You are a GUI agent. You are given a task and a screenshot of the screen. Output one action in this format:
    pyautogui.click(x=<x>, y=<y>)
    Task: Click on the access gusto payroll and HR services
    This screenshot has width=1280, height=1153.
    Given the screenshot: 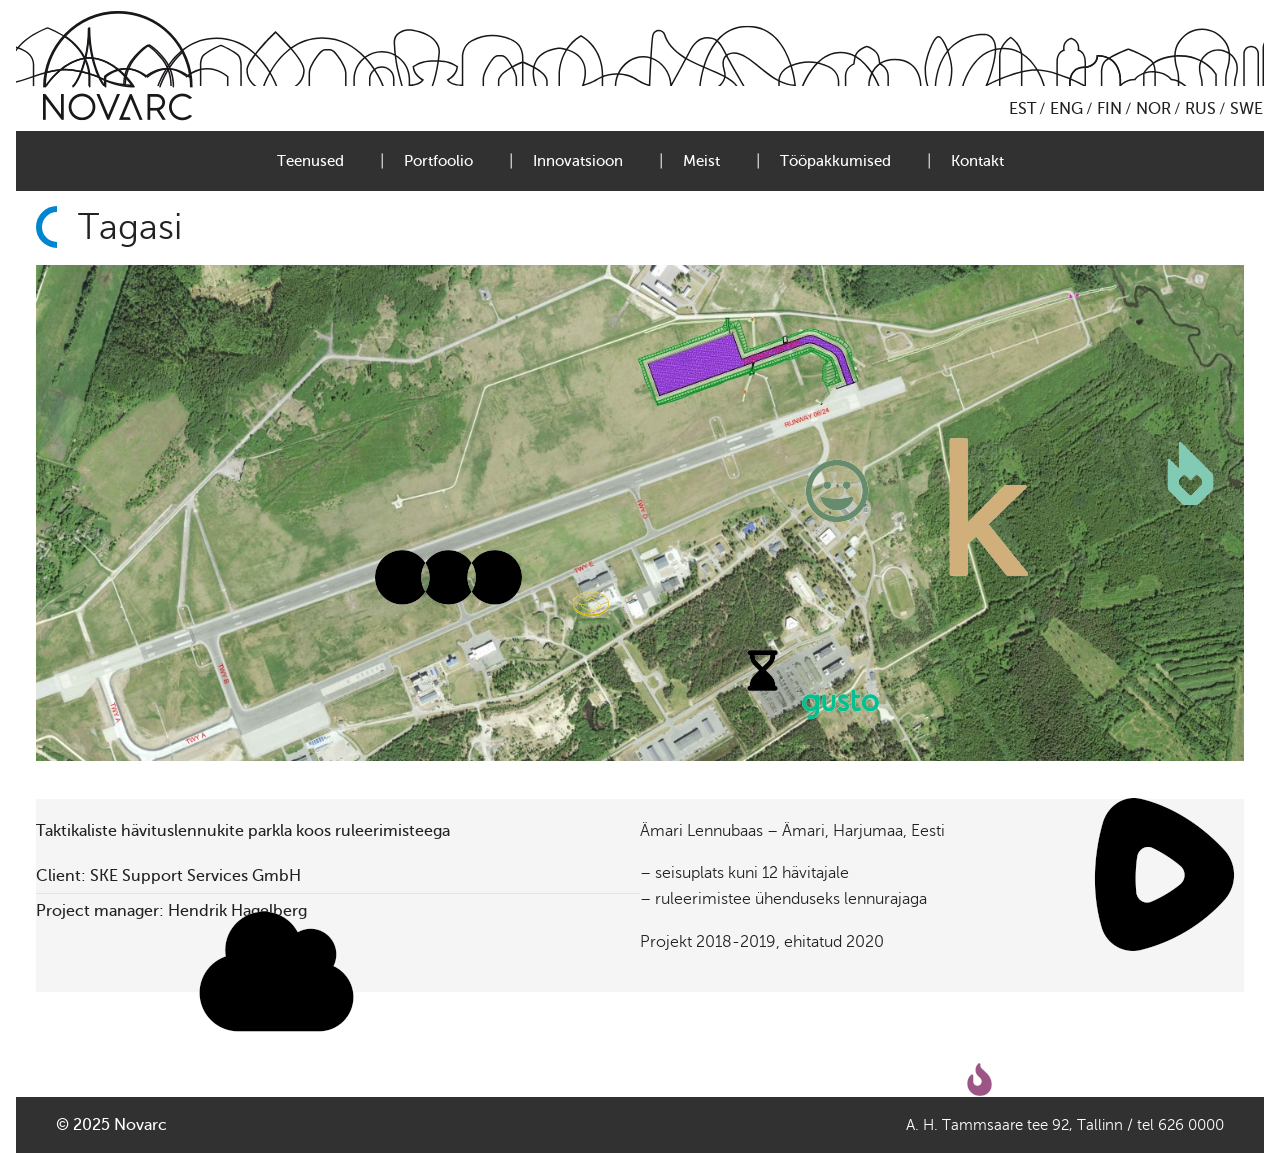 What is the action you would take?
    pyautogui.click(x=840, y=704)
    